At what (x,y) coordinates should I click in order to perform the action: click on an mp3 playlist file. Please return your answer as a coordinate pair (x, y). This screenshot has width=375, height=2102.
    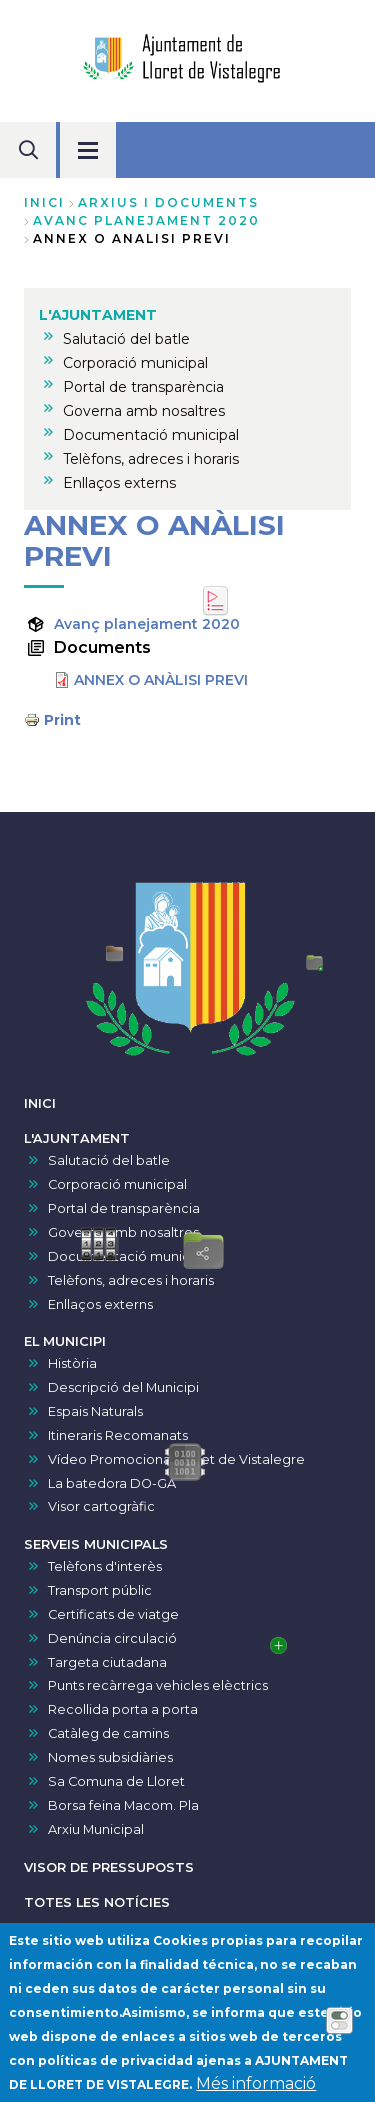
    Looking at the image, I should click on (215, 600).